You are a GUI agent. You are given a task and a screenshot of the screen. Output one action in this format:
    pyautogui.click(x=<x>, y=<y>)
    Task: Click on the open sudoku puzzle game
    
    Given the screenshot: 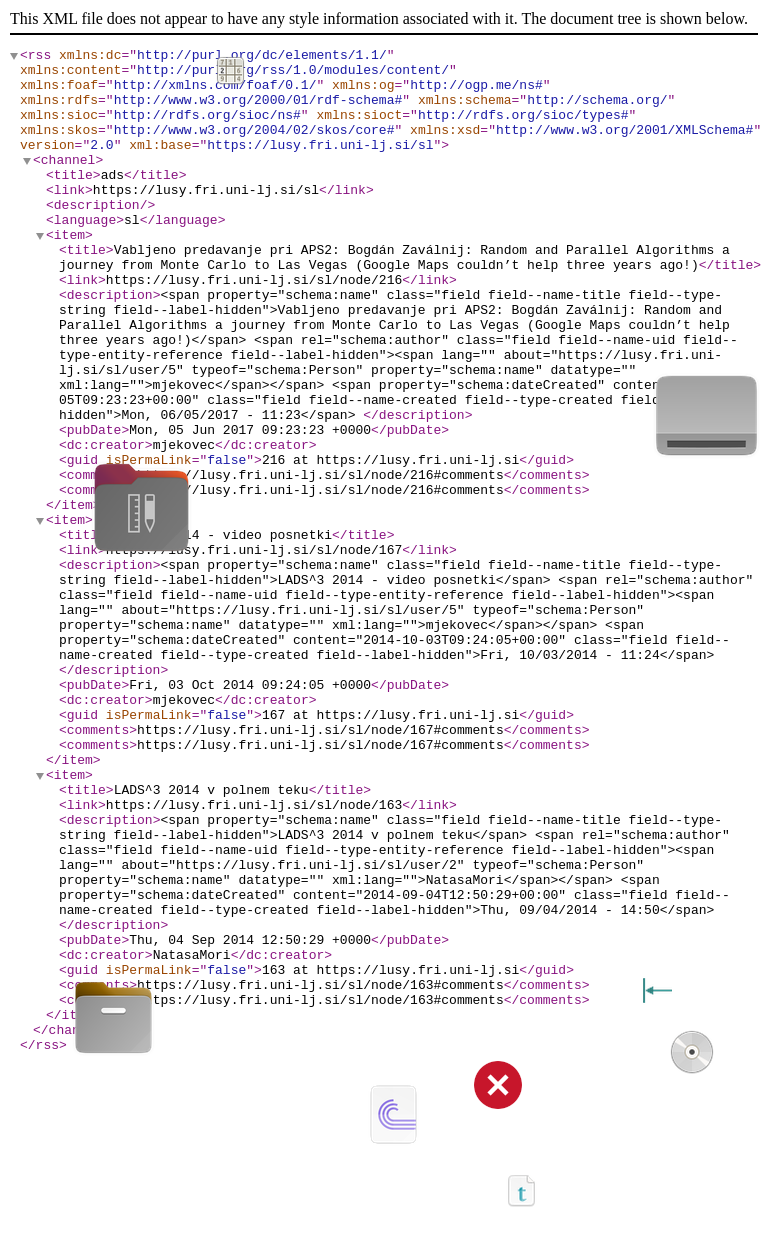 What is the action you would take?
    pyautogui.click(x=230, y=70)
    